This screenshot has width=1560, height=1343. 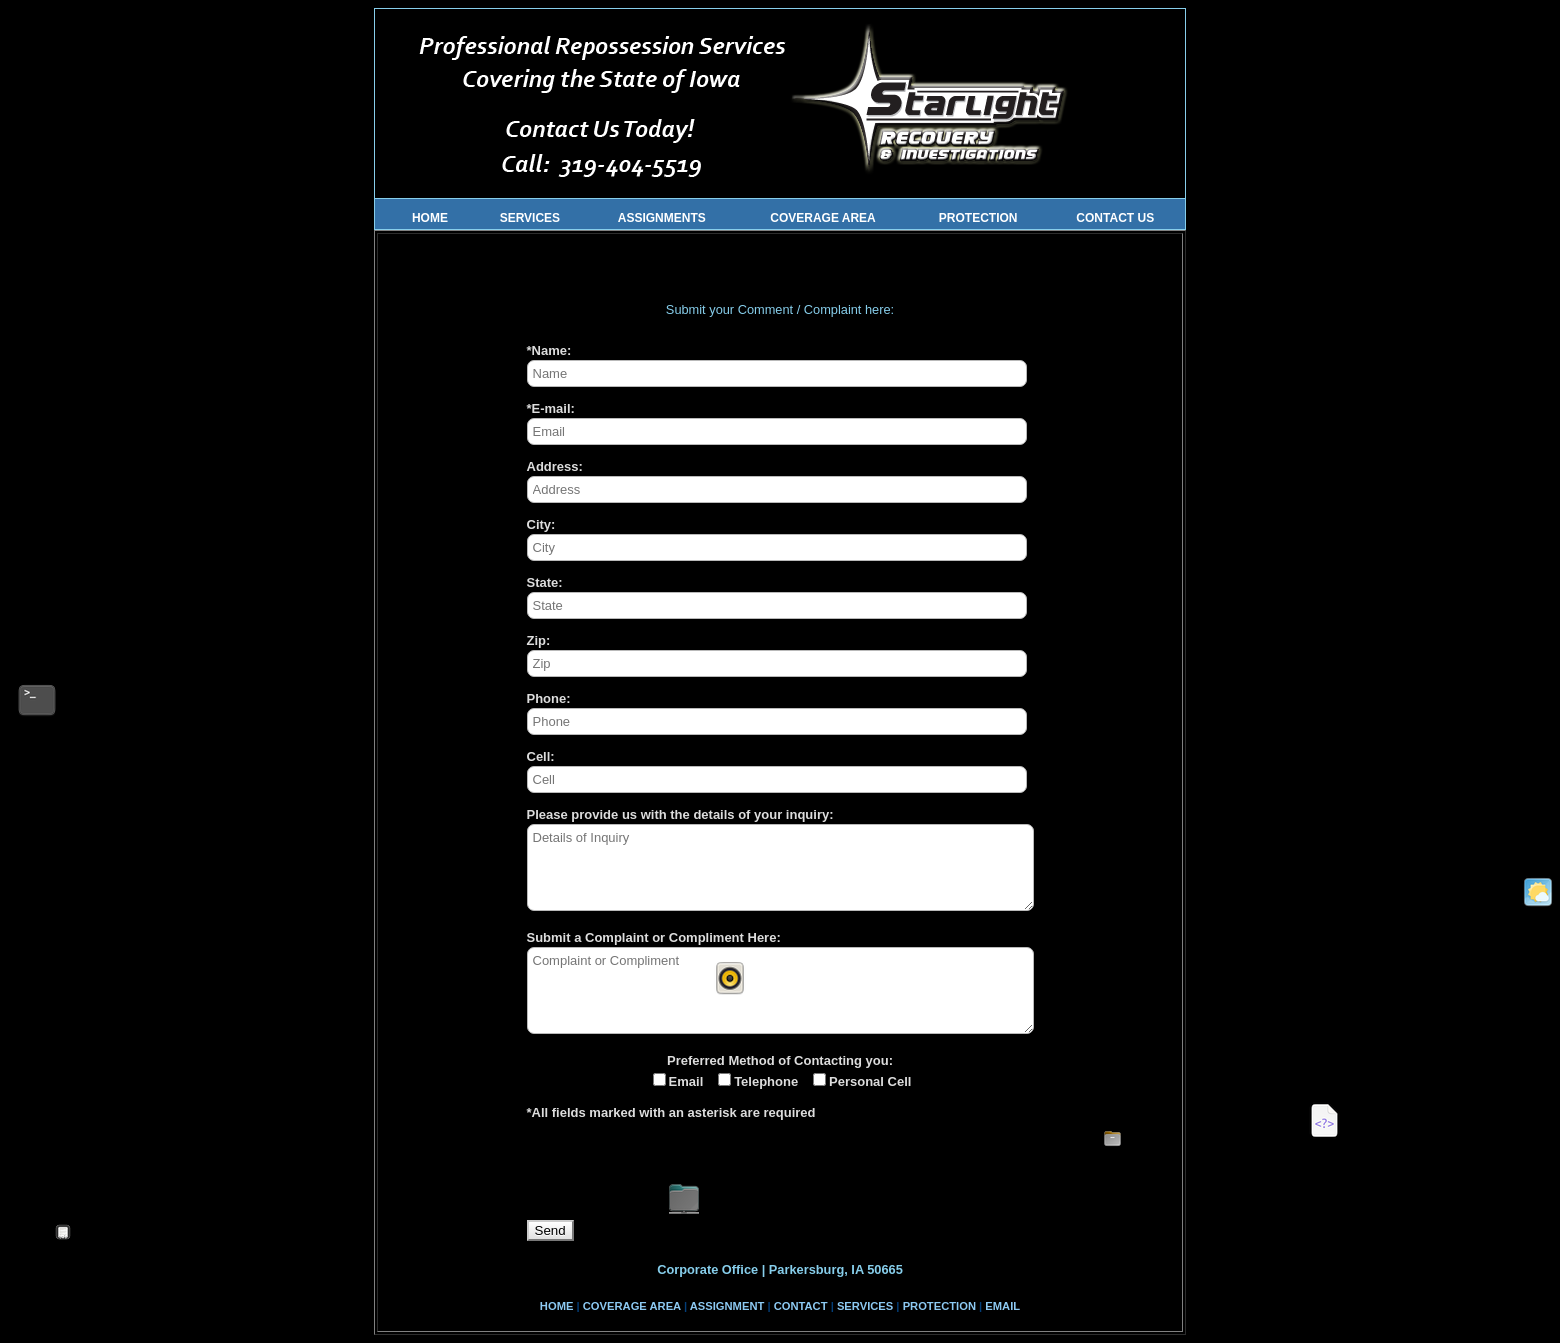 What do you see at coordinates (730, 978) in the screenshot?
I see `open rhythmbox music player` at bounding box center [730, 978].